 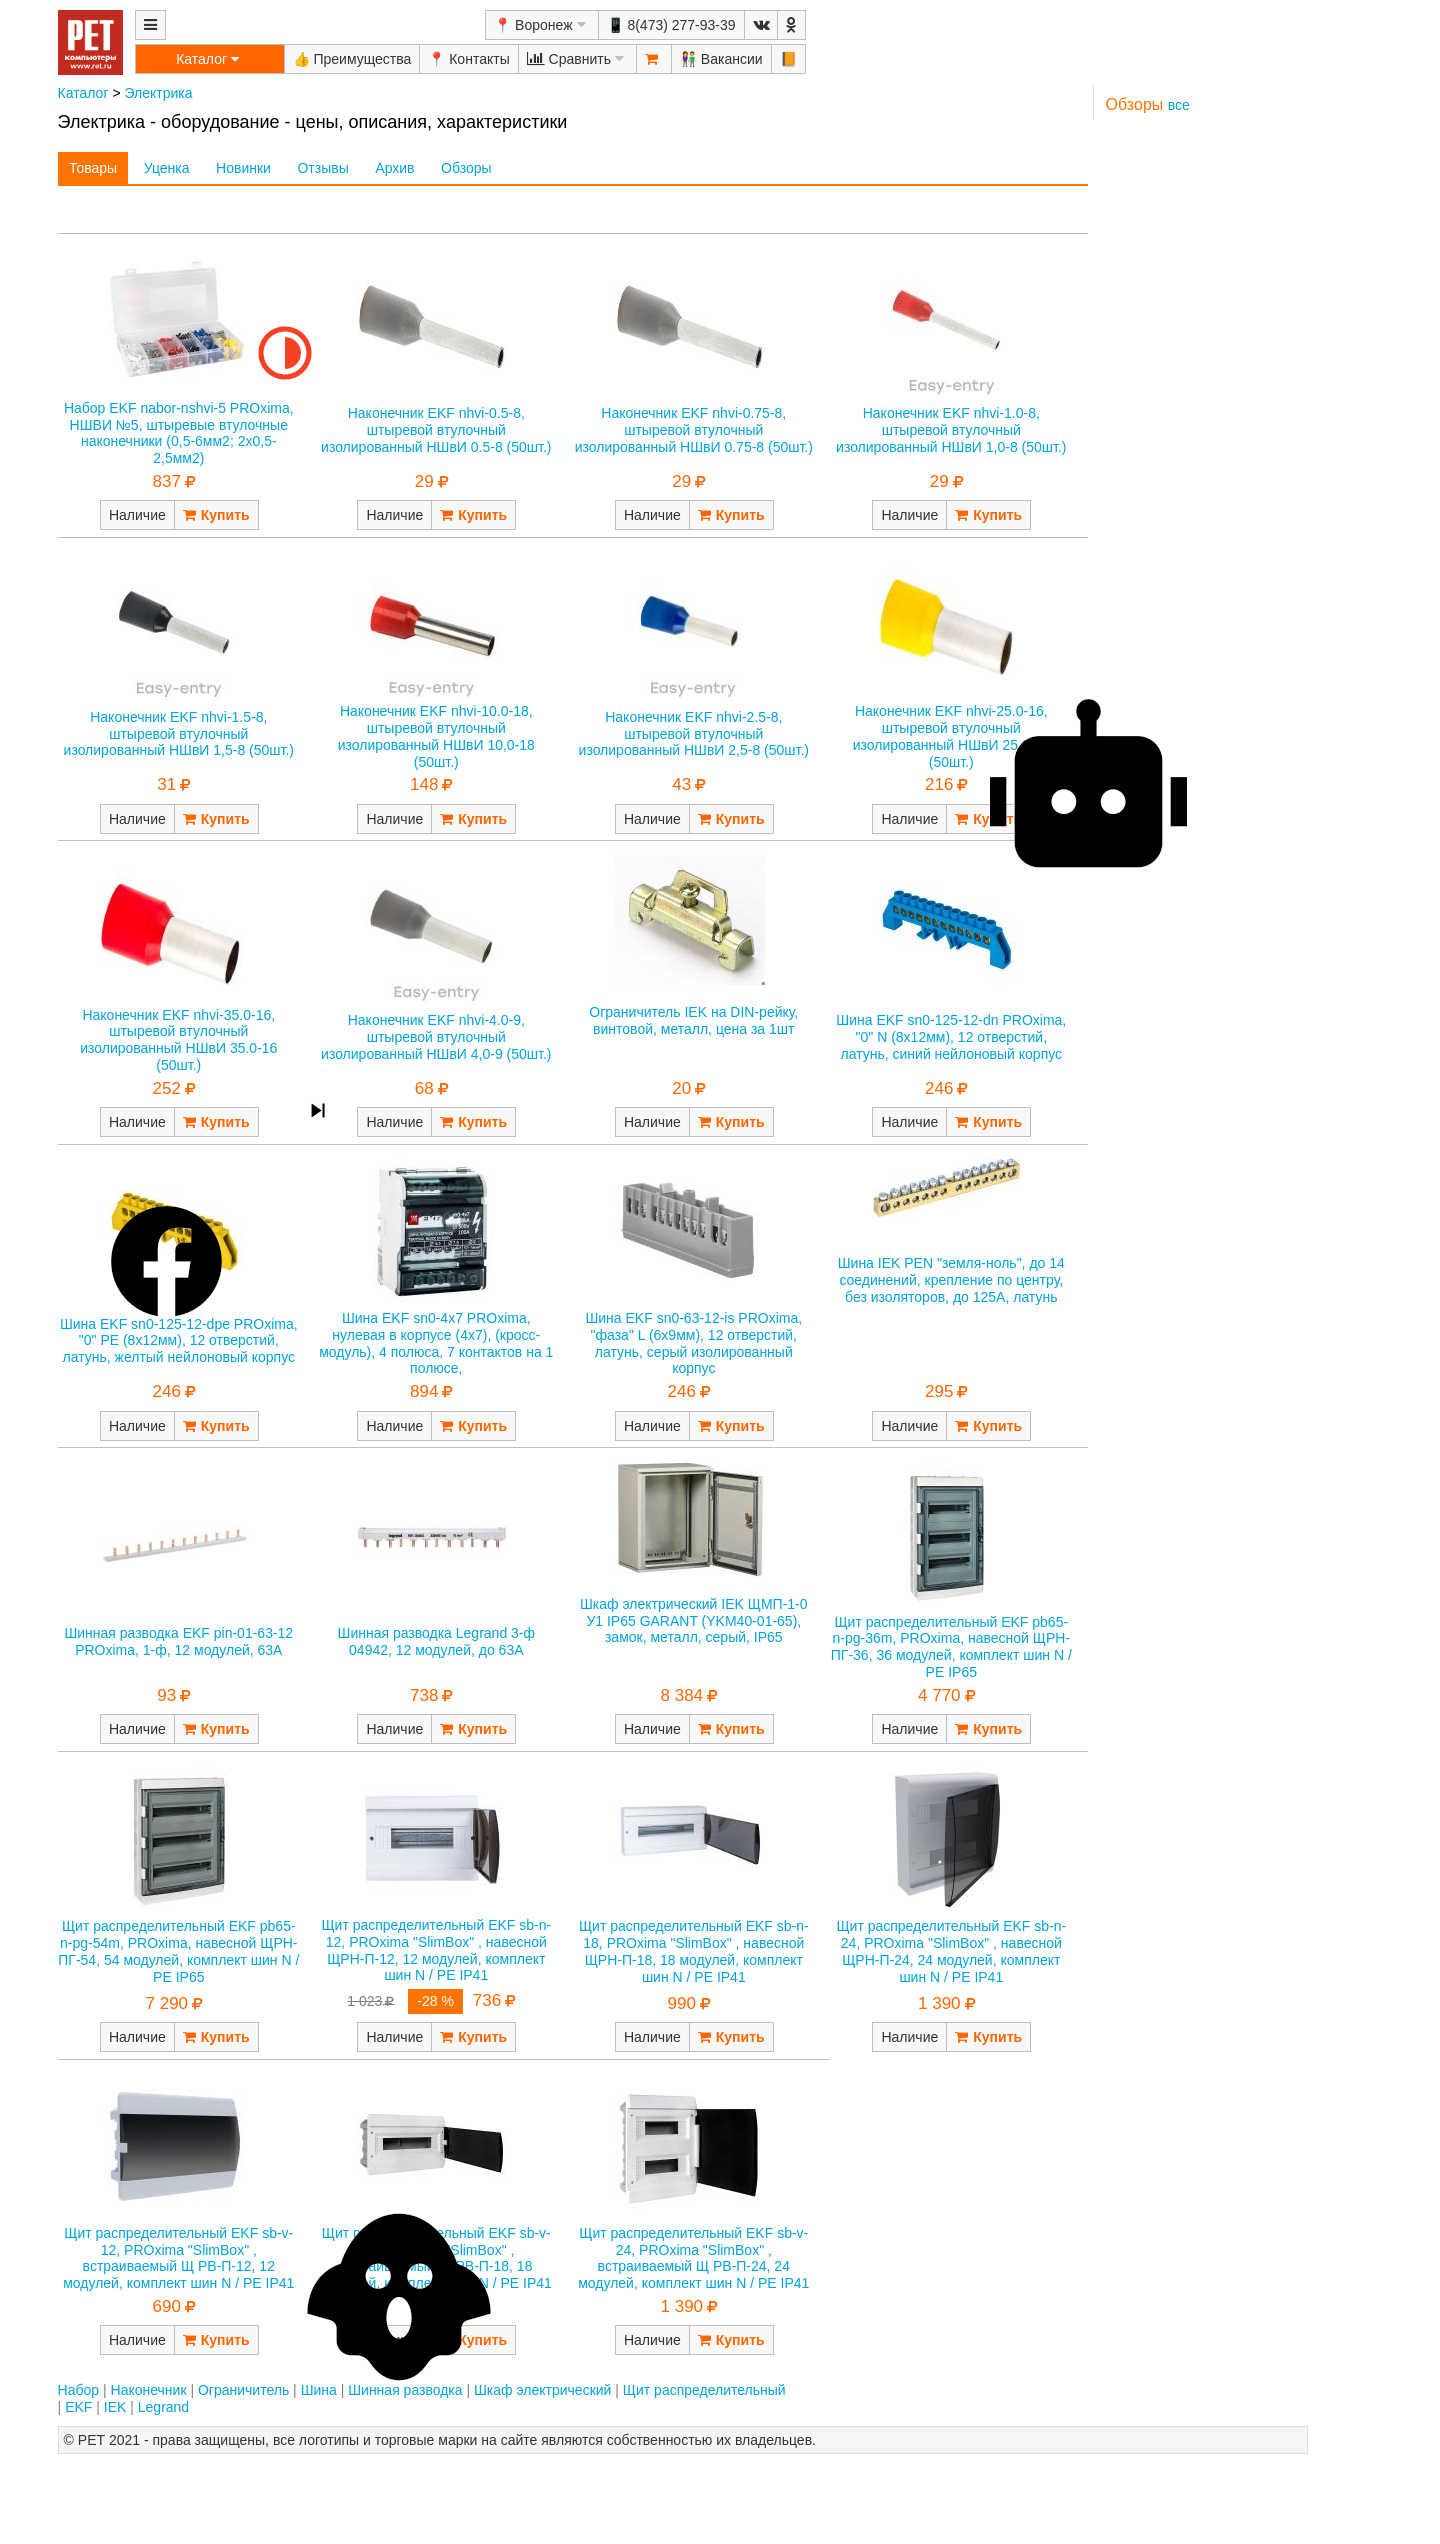 What do you see at coordinates (1088, 793) in the screenshot?
I see `access AI assistant or chatbot features` at bounding box center [1088, 793].